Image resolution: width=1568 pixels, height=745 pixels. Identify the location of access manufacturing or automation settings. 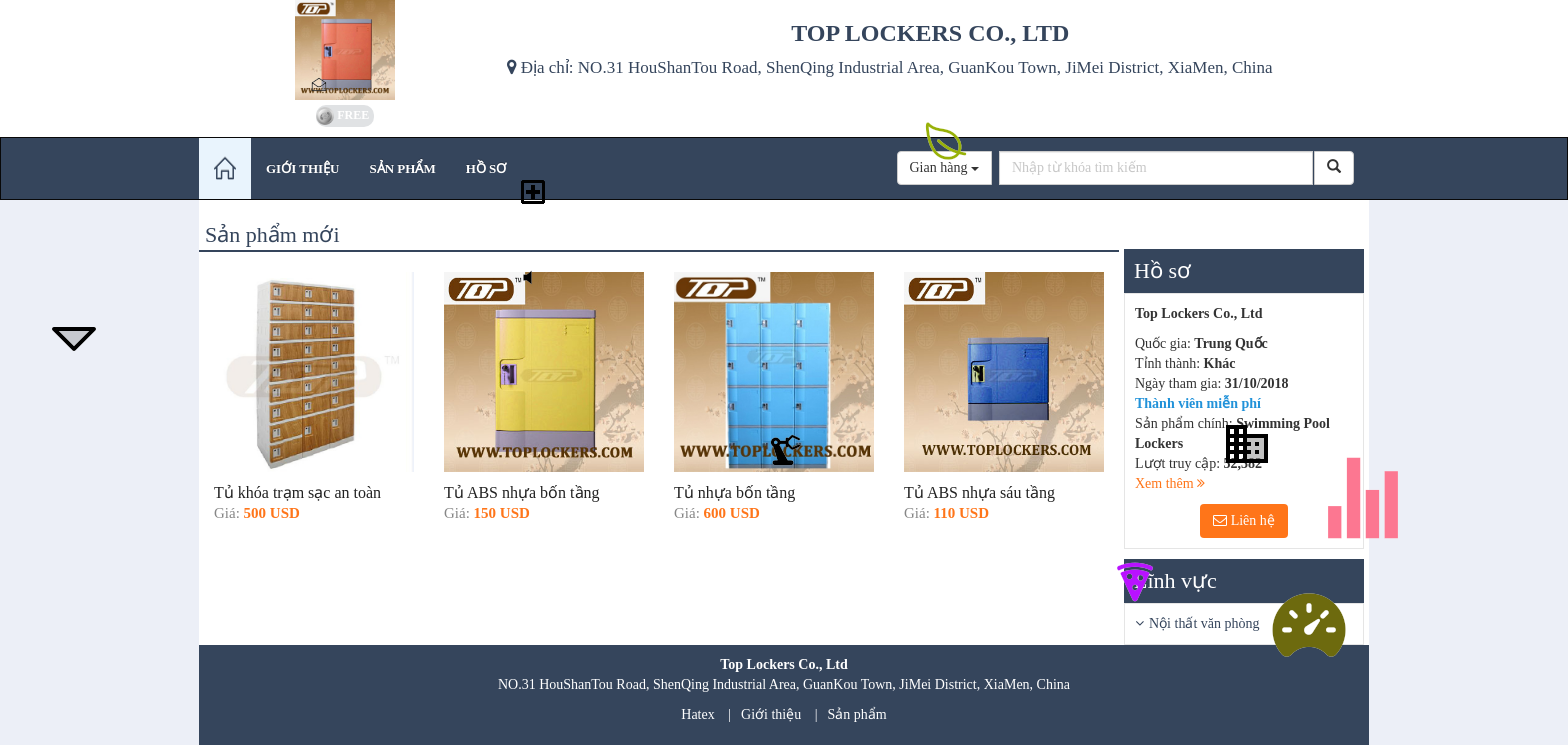
(785, 450).